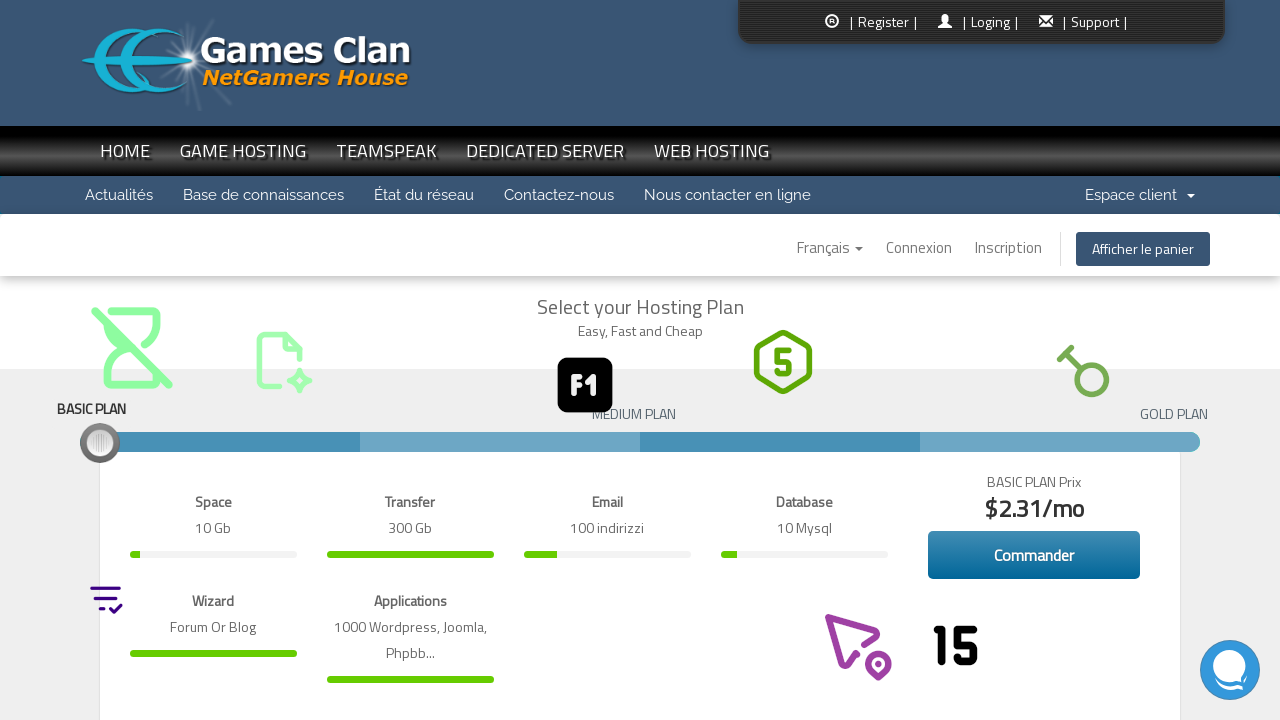  Describe the element at coordinates (953, 645) in the screenshot. I see `indicates 15 unread items or notifications` at that location.